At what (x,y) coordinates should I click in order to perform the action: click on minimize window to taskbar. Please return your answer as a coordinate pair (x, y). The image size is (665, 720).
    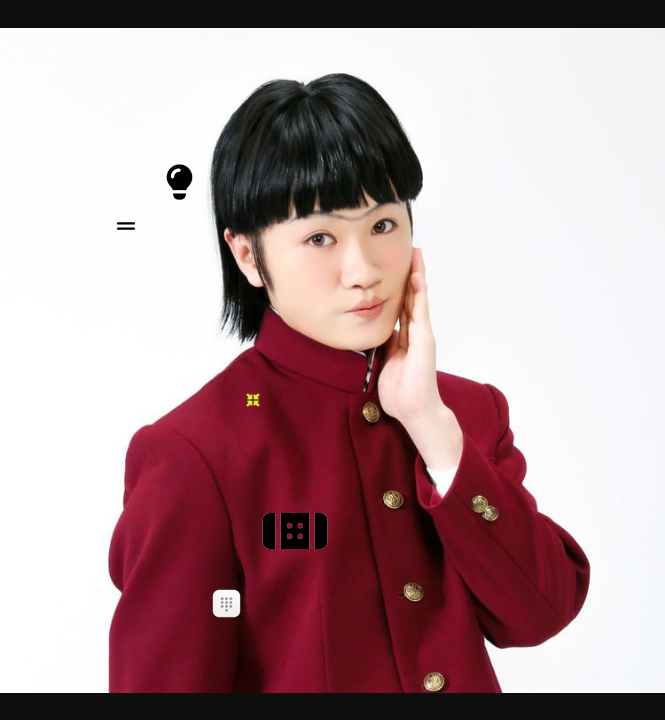
    Looking at the image, I should click on (253, 400).